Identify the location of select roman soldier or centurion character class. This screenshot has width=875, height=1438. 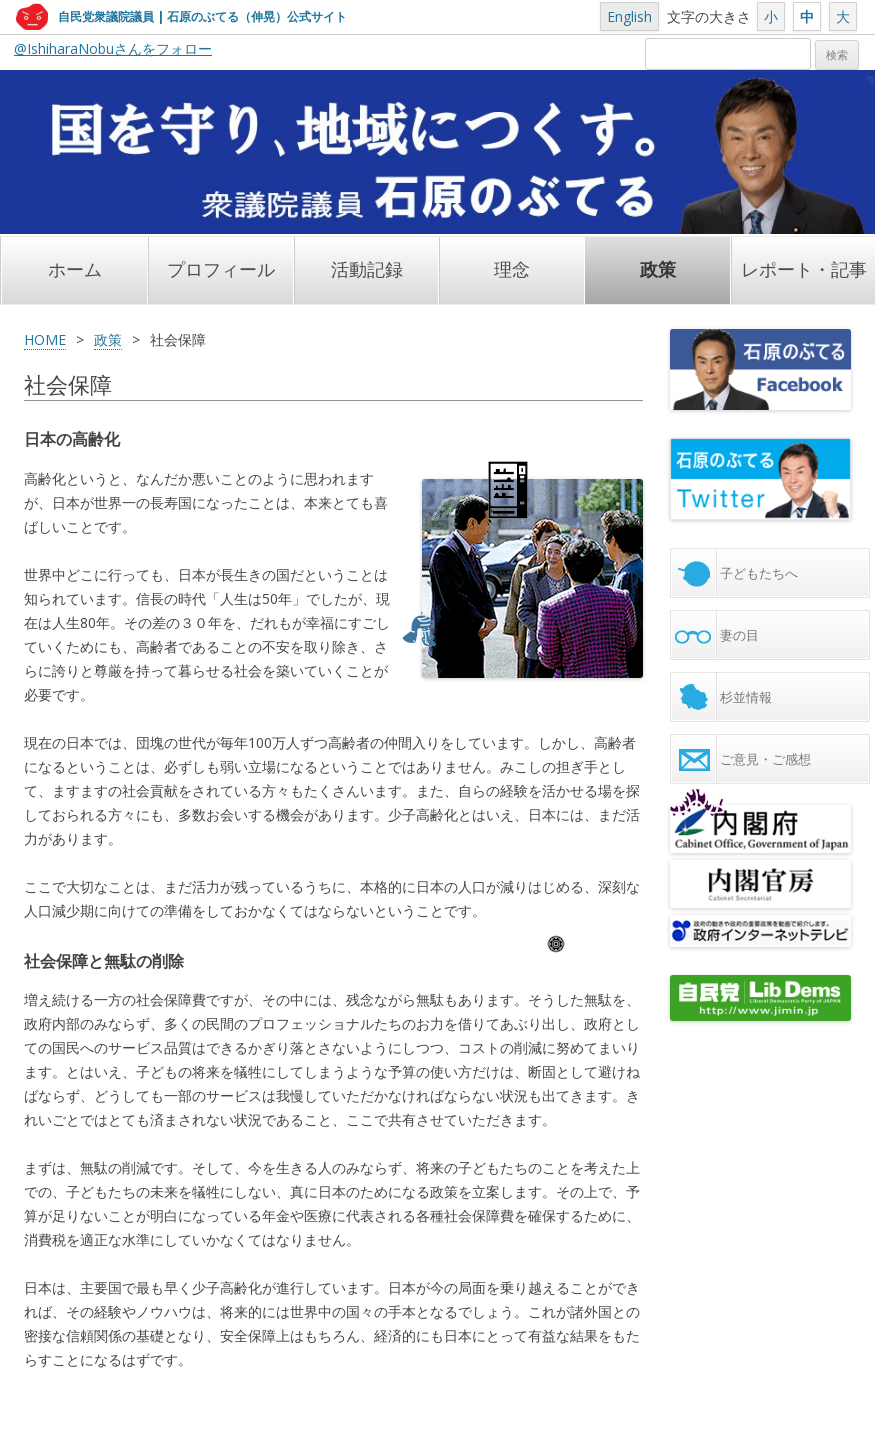
(419, 629).